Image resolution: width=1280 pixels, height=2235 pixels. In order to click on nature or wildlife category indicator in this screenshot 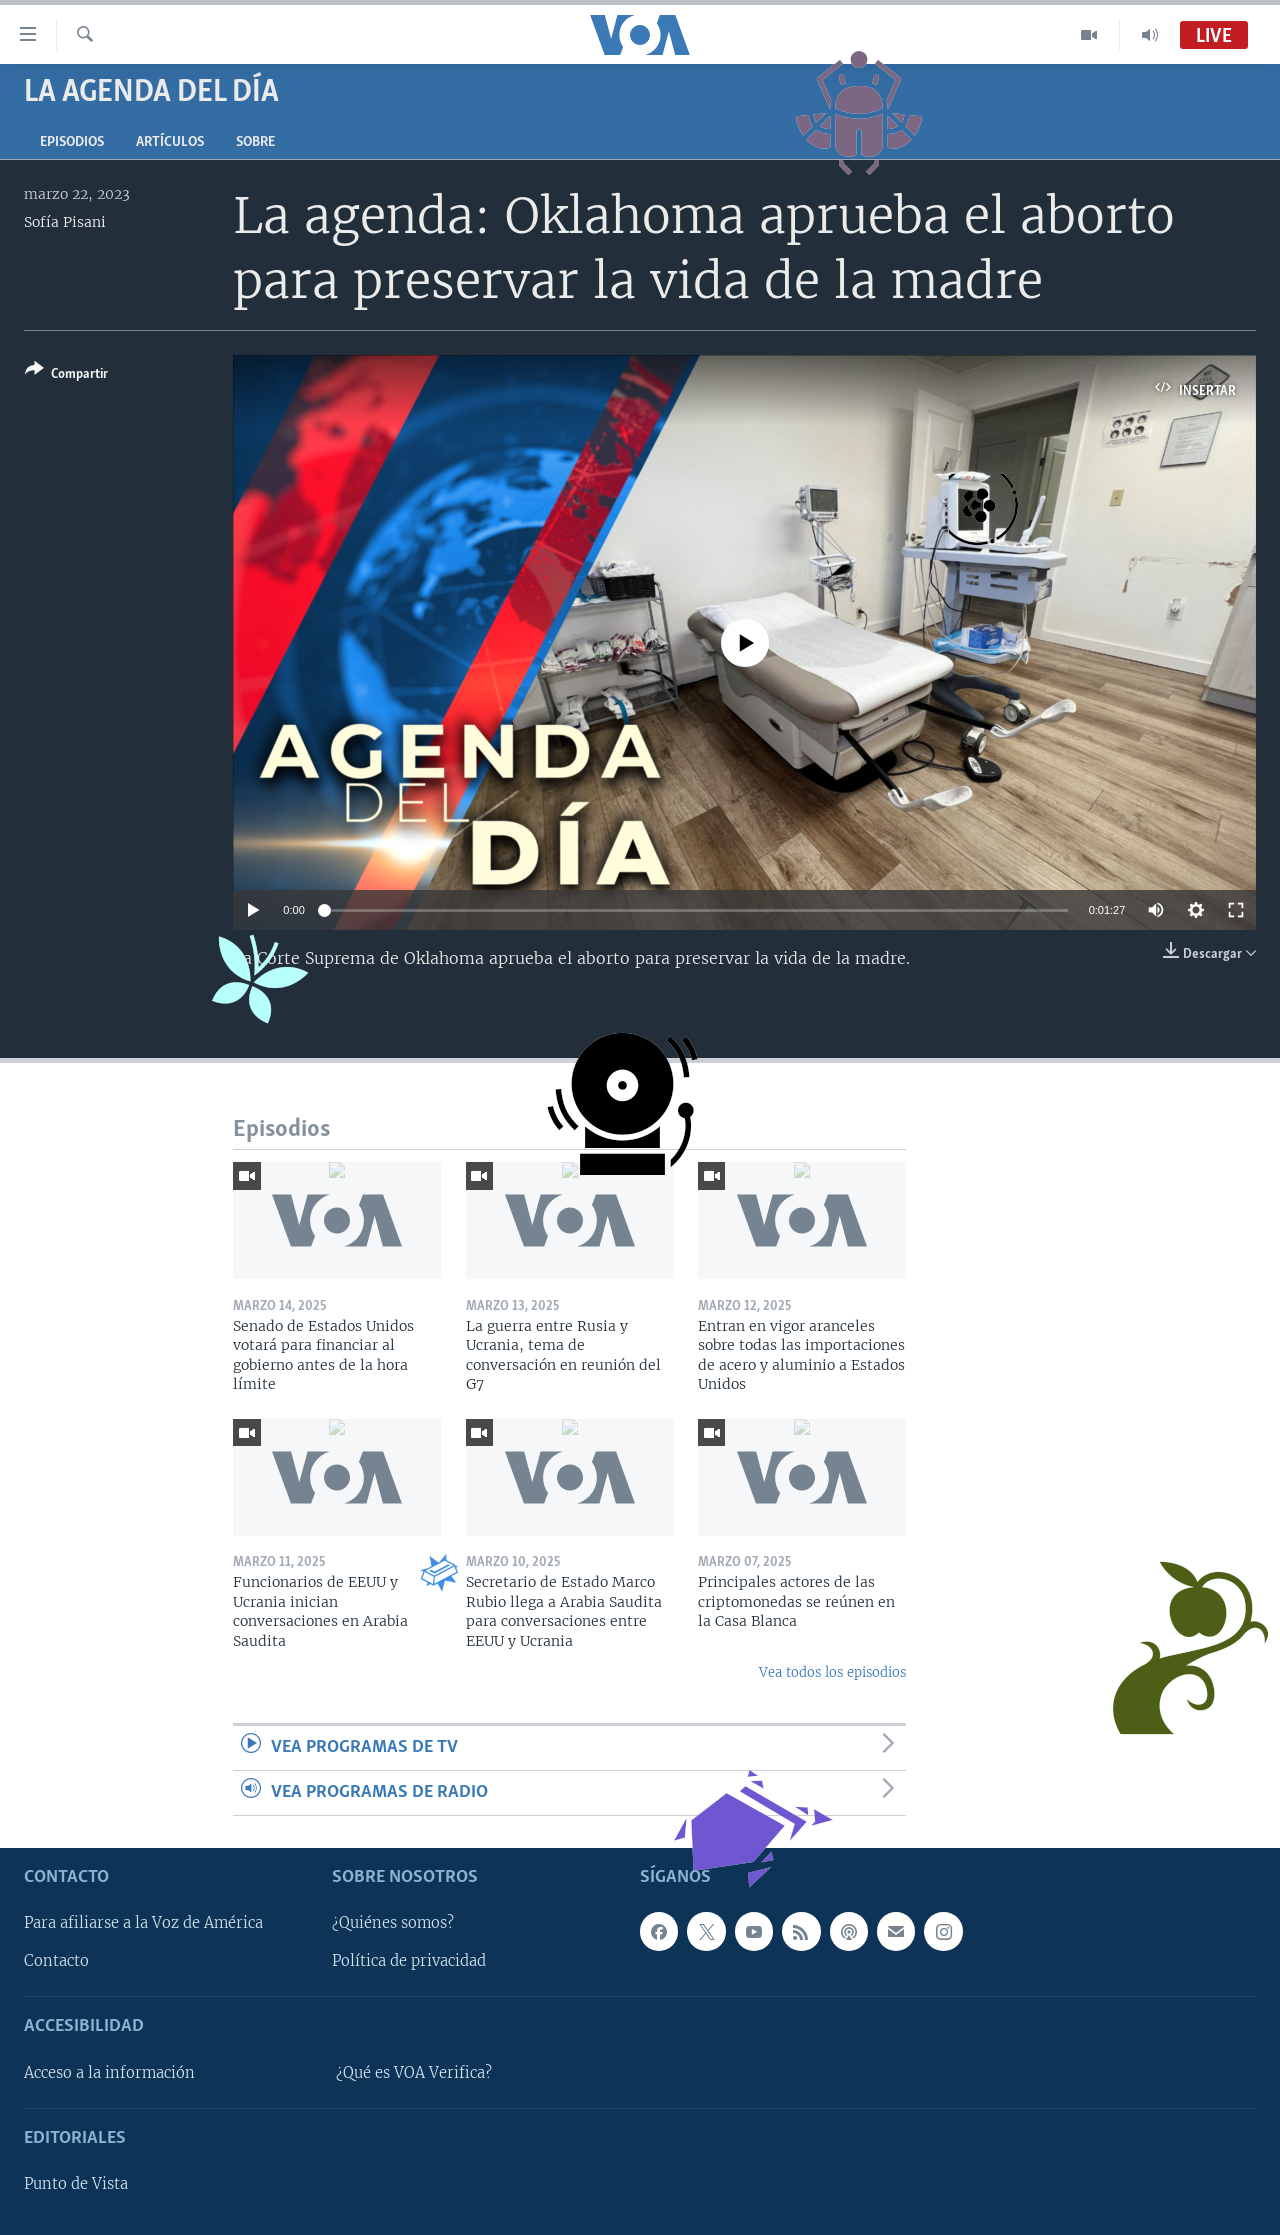, I will do `click(260, 978)`.